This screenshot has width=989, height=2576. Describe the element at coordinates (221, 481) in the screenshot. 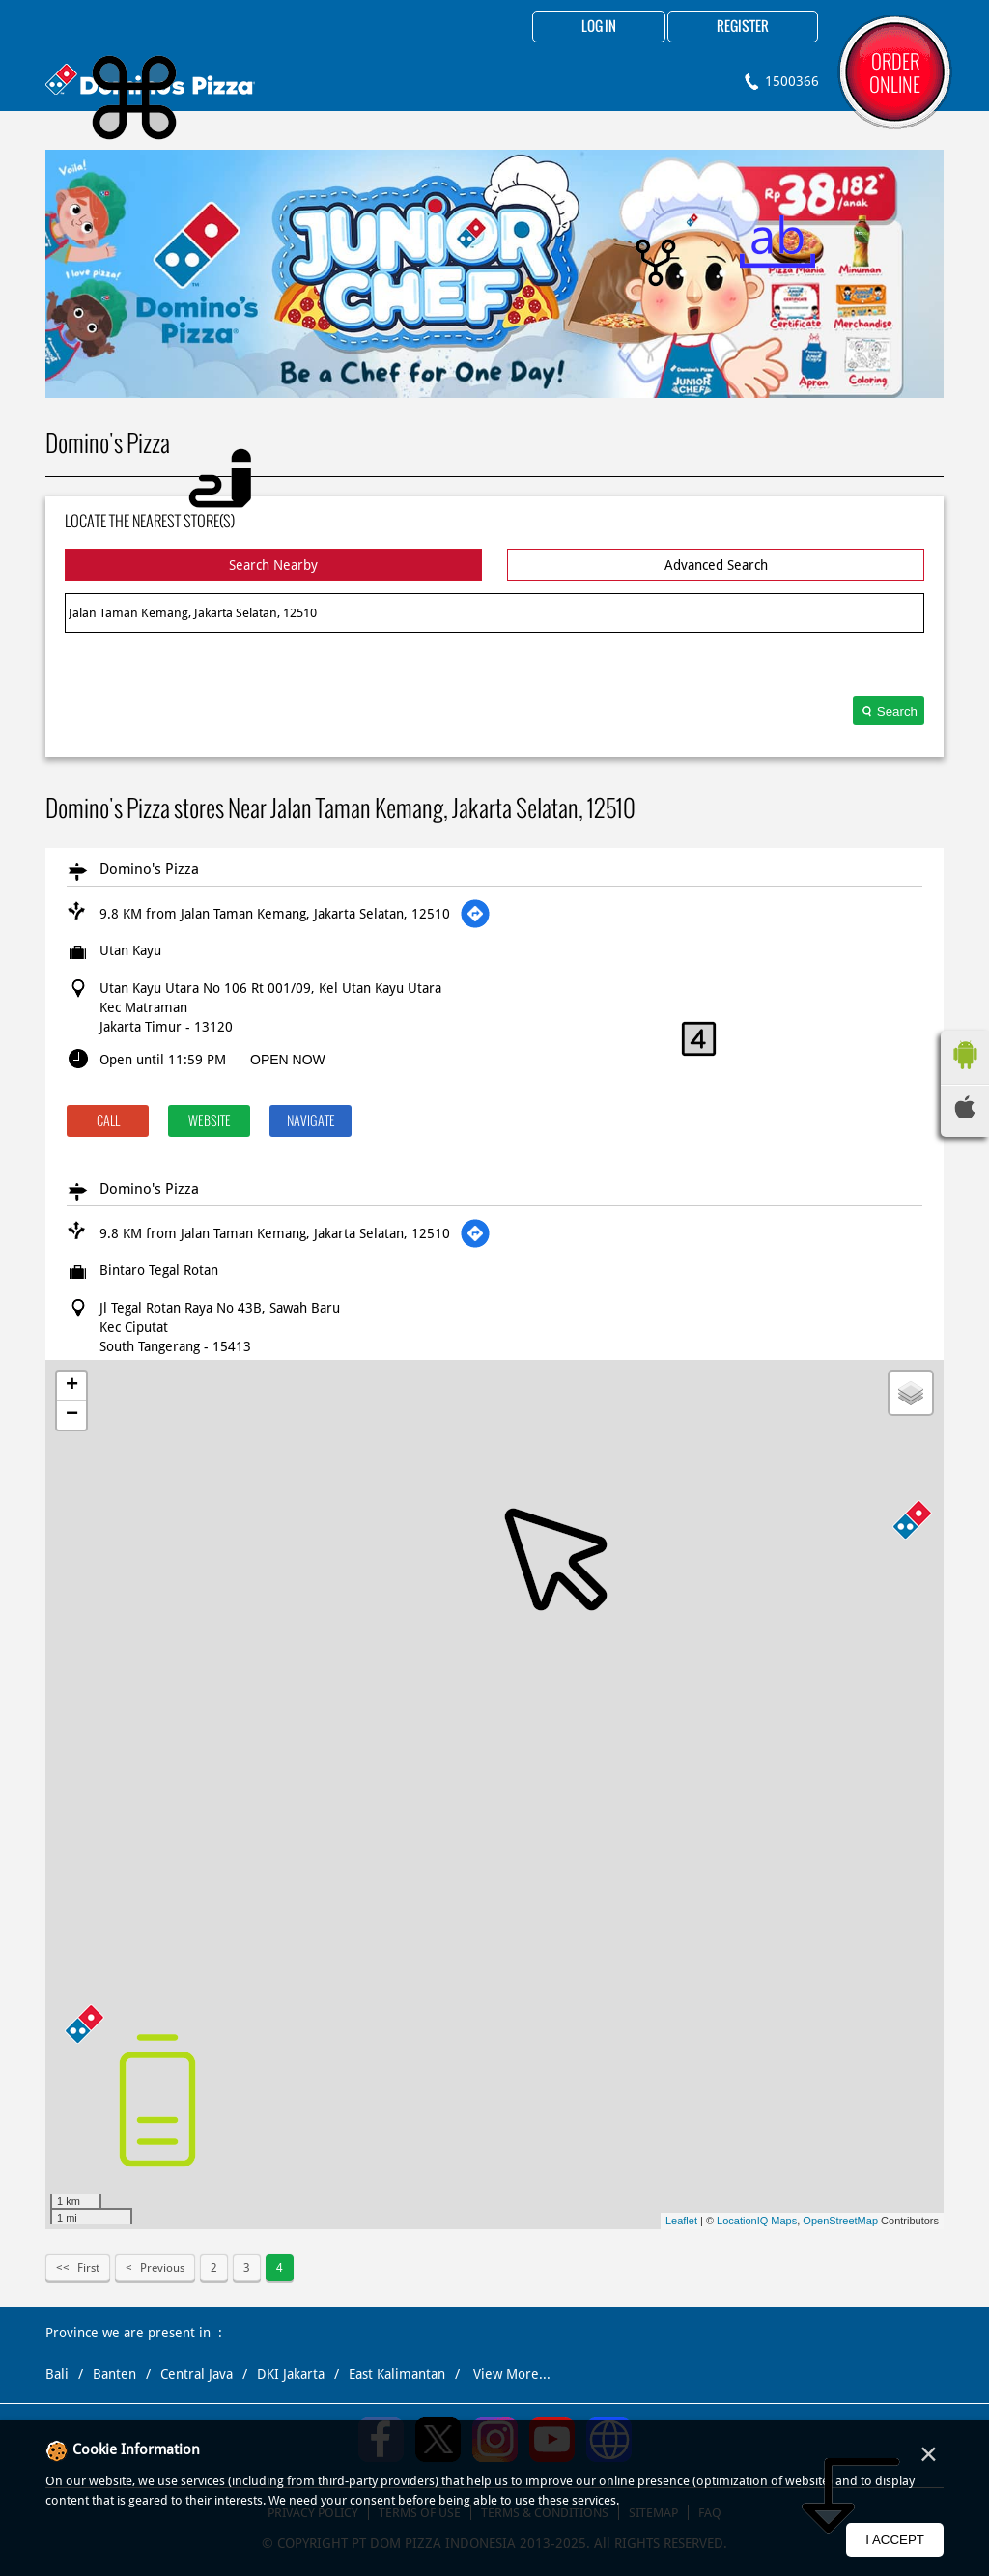

I see `compose or write new content` at that location.